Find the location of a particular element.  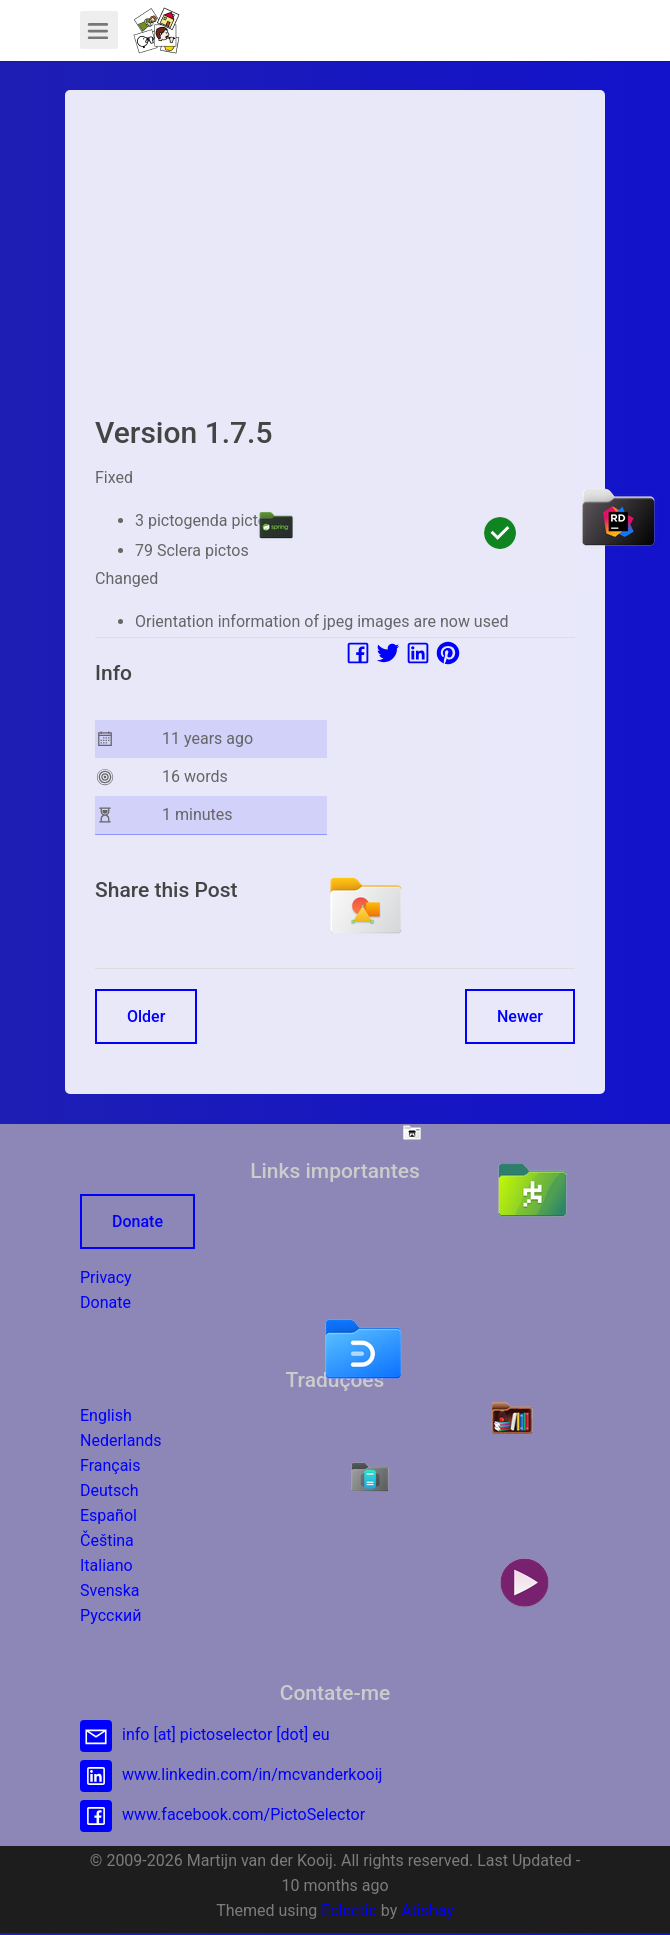

open wondershare edrawmax project folder is located at coordinates (363, 1351).